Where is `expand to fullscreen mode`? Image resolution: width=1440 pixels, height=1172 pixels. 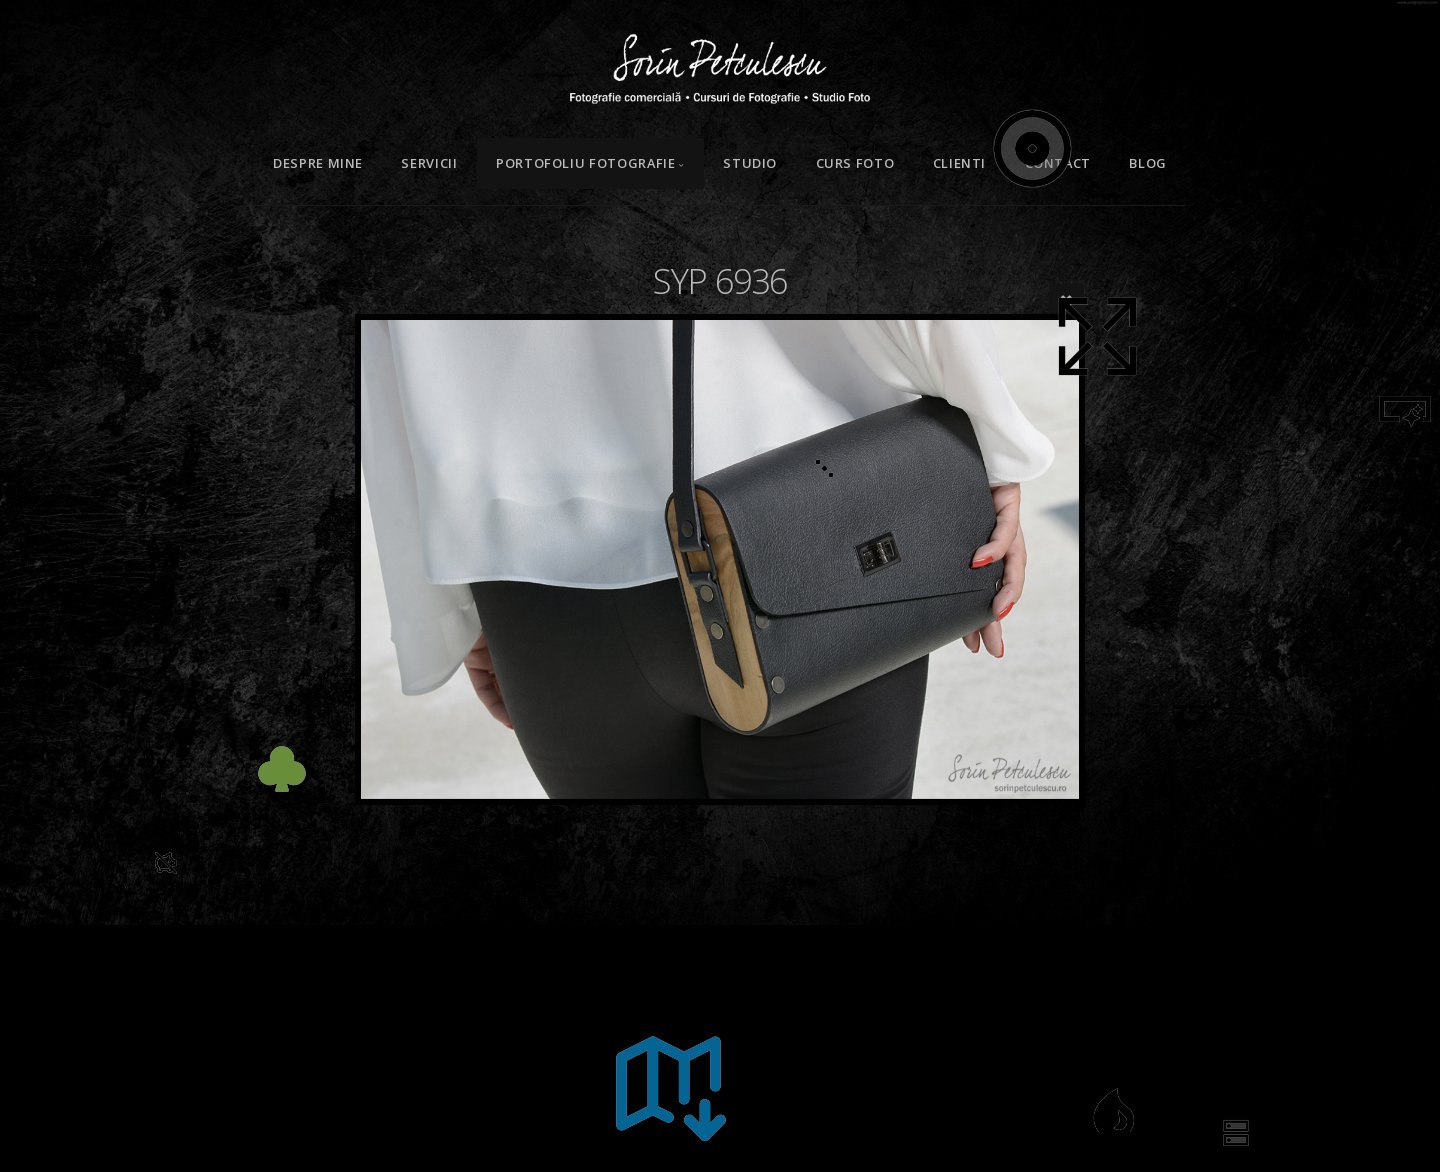
expand to fullscreen mode is located at coordinates (1097, 336).